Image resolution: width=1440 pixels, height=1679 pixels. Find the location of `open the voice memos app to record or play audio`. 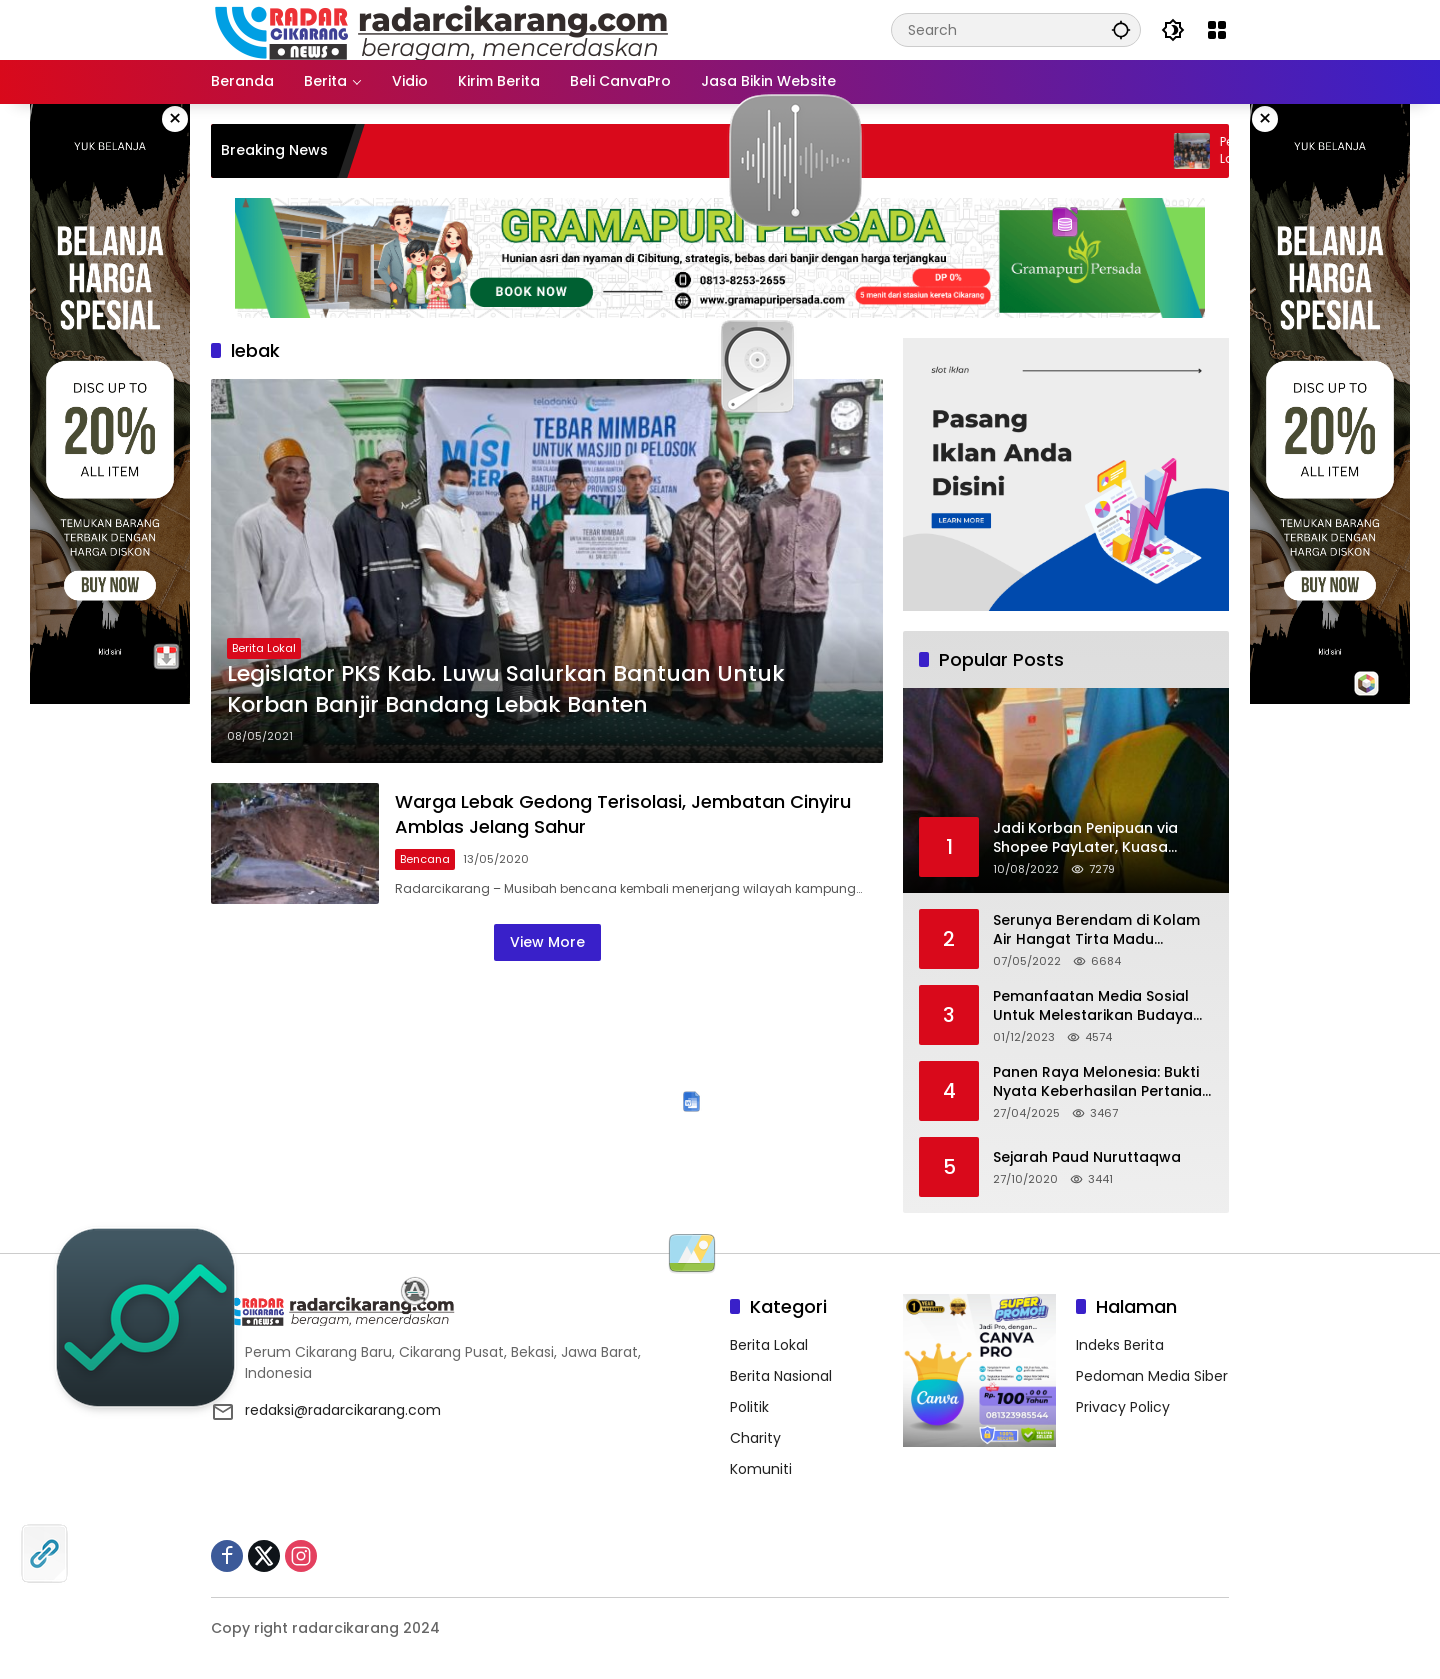

open the voice memos app to record or play audio is located at coordinates (795, 160).